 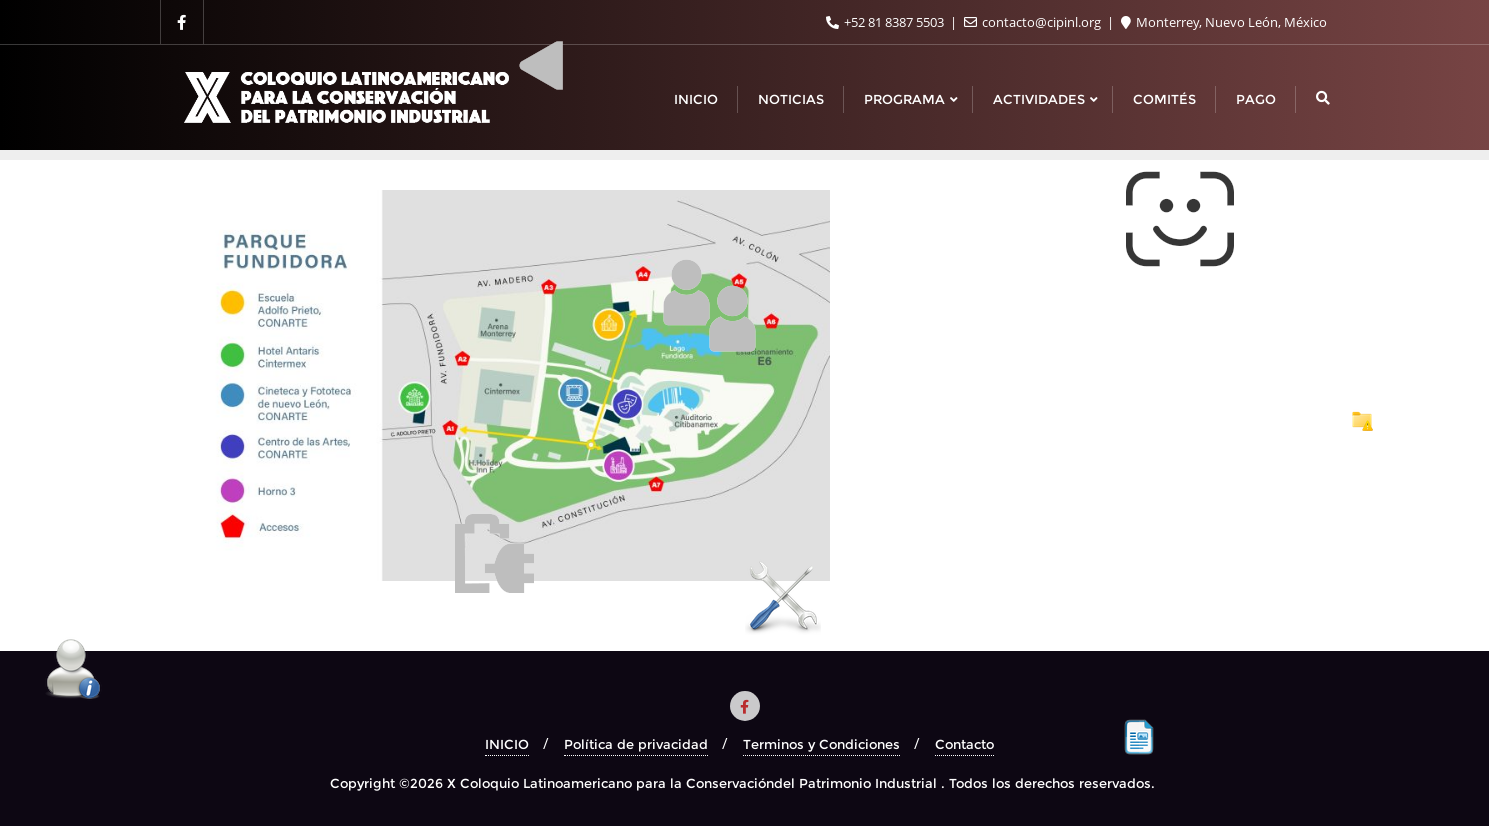 What do you see at coordinates (72, 670) in the screenshot?
I see `view user profile information` at bounding box center [72, 670].